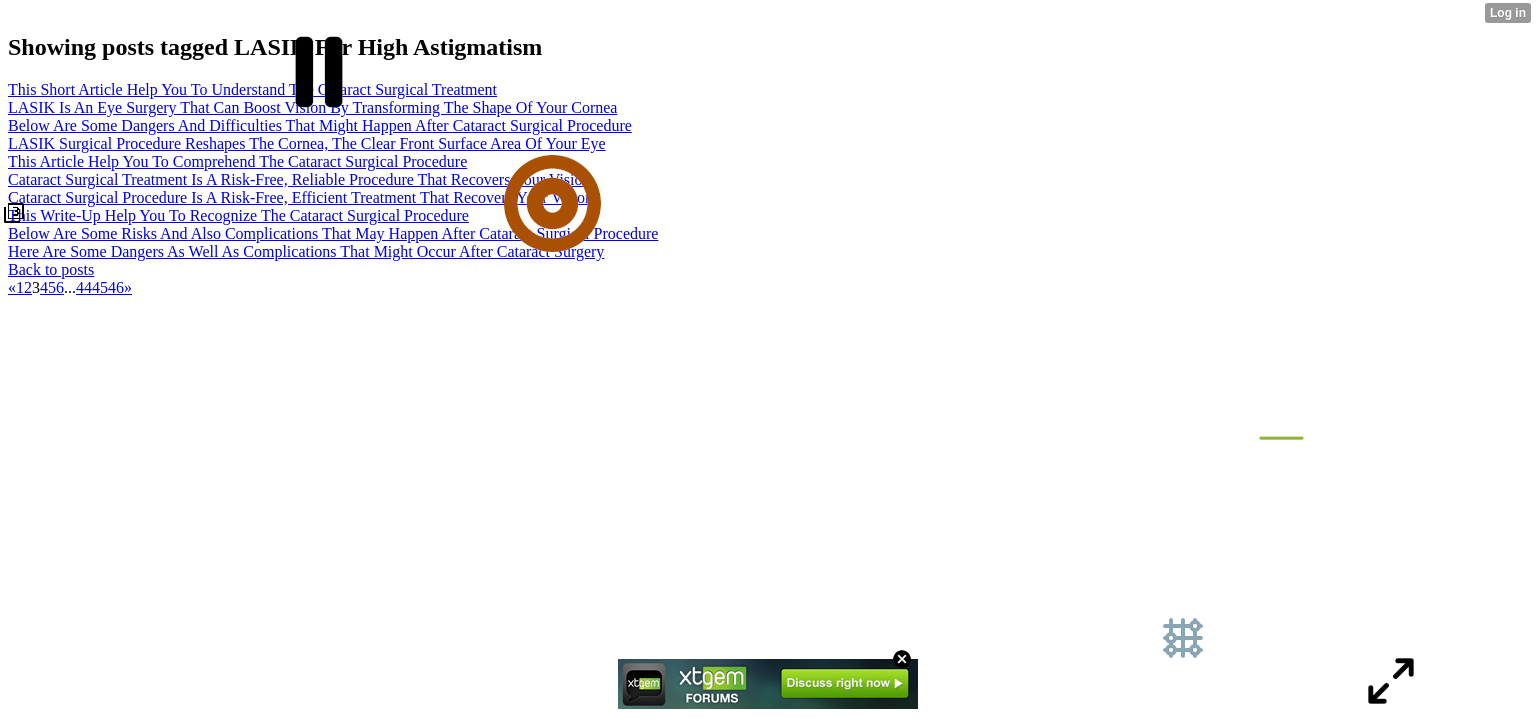 This screenshot has height=720, width=1536. What do you see at coordinates (319, 72) in the screenshot?
I see `pause media playback` at bounding box center [319, 72].